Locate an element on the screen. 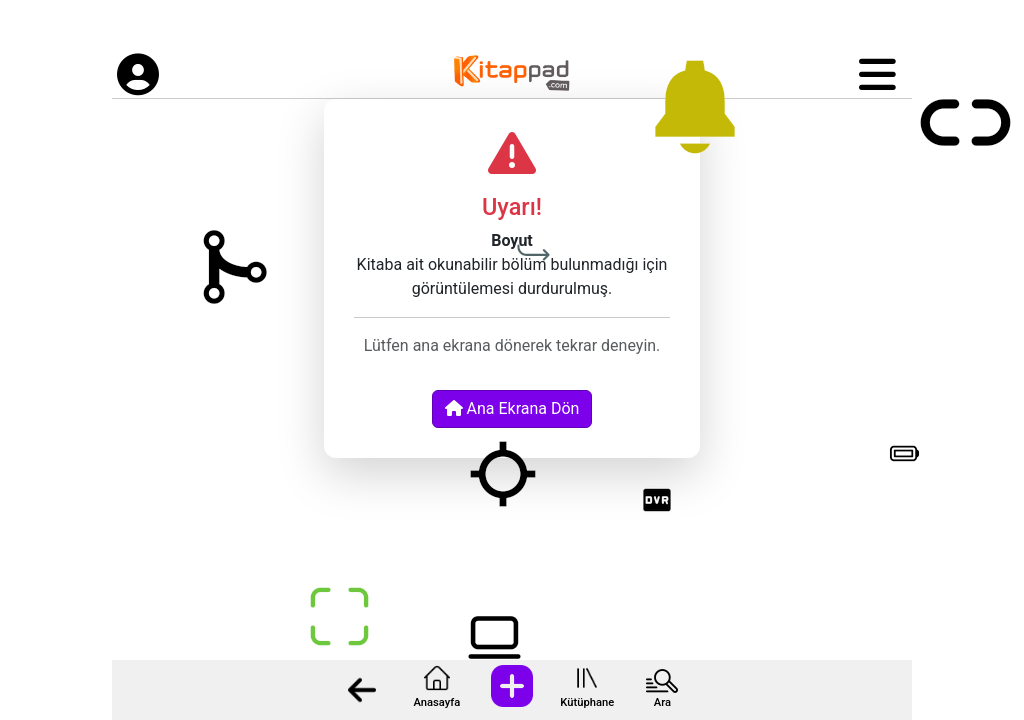  merge branches in a git repository is located at coordinates (235, 267).